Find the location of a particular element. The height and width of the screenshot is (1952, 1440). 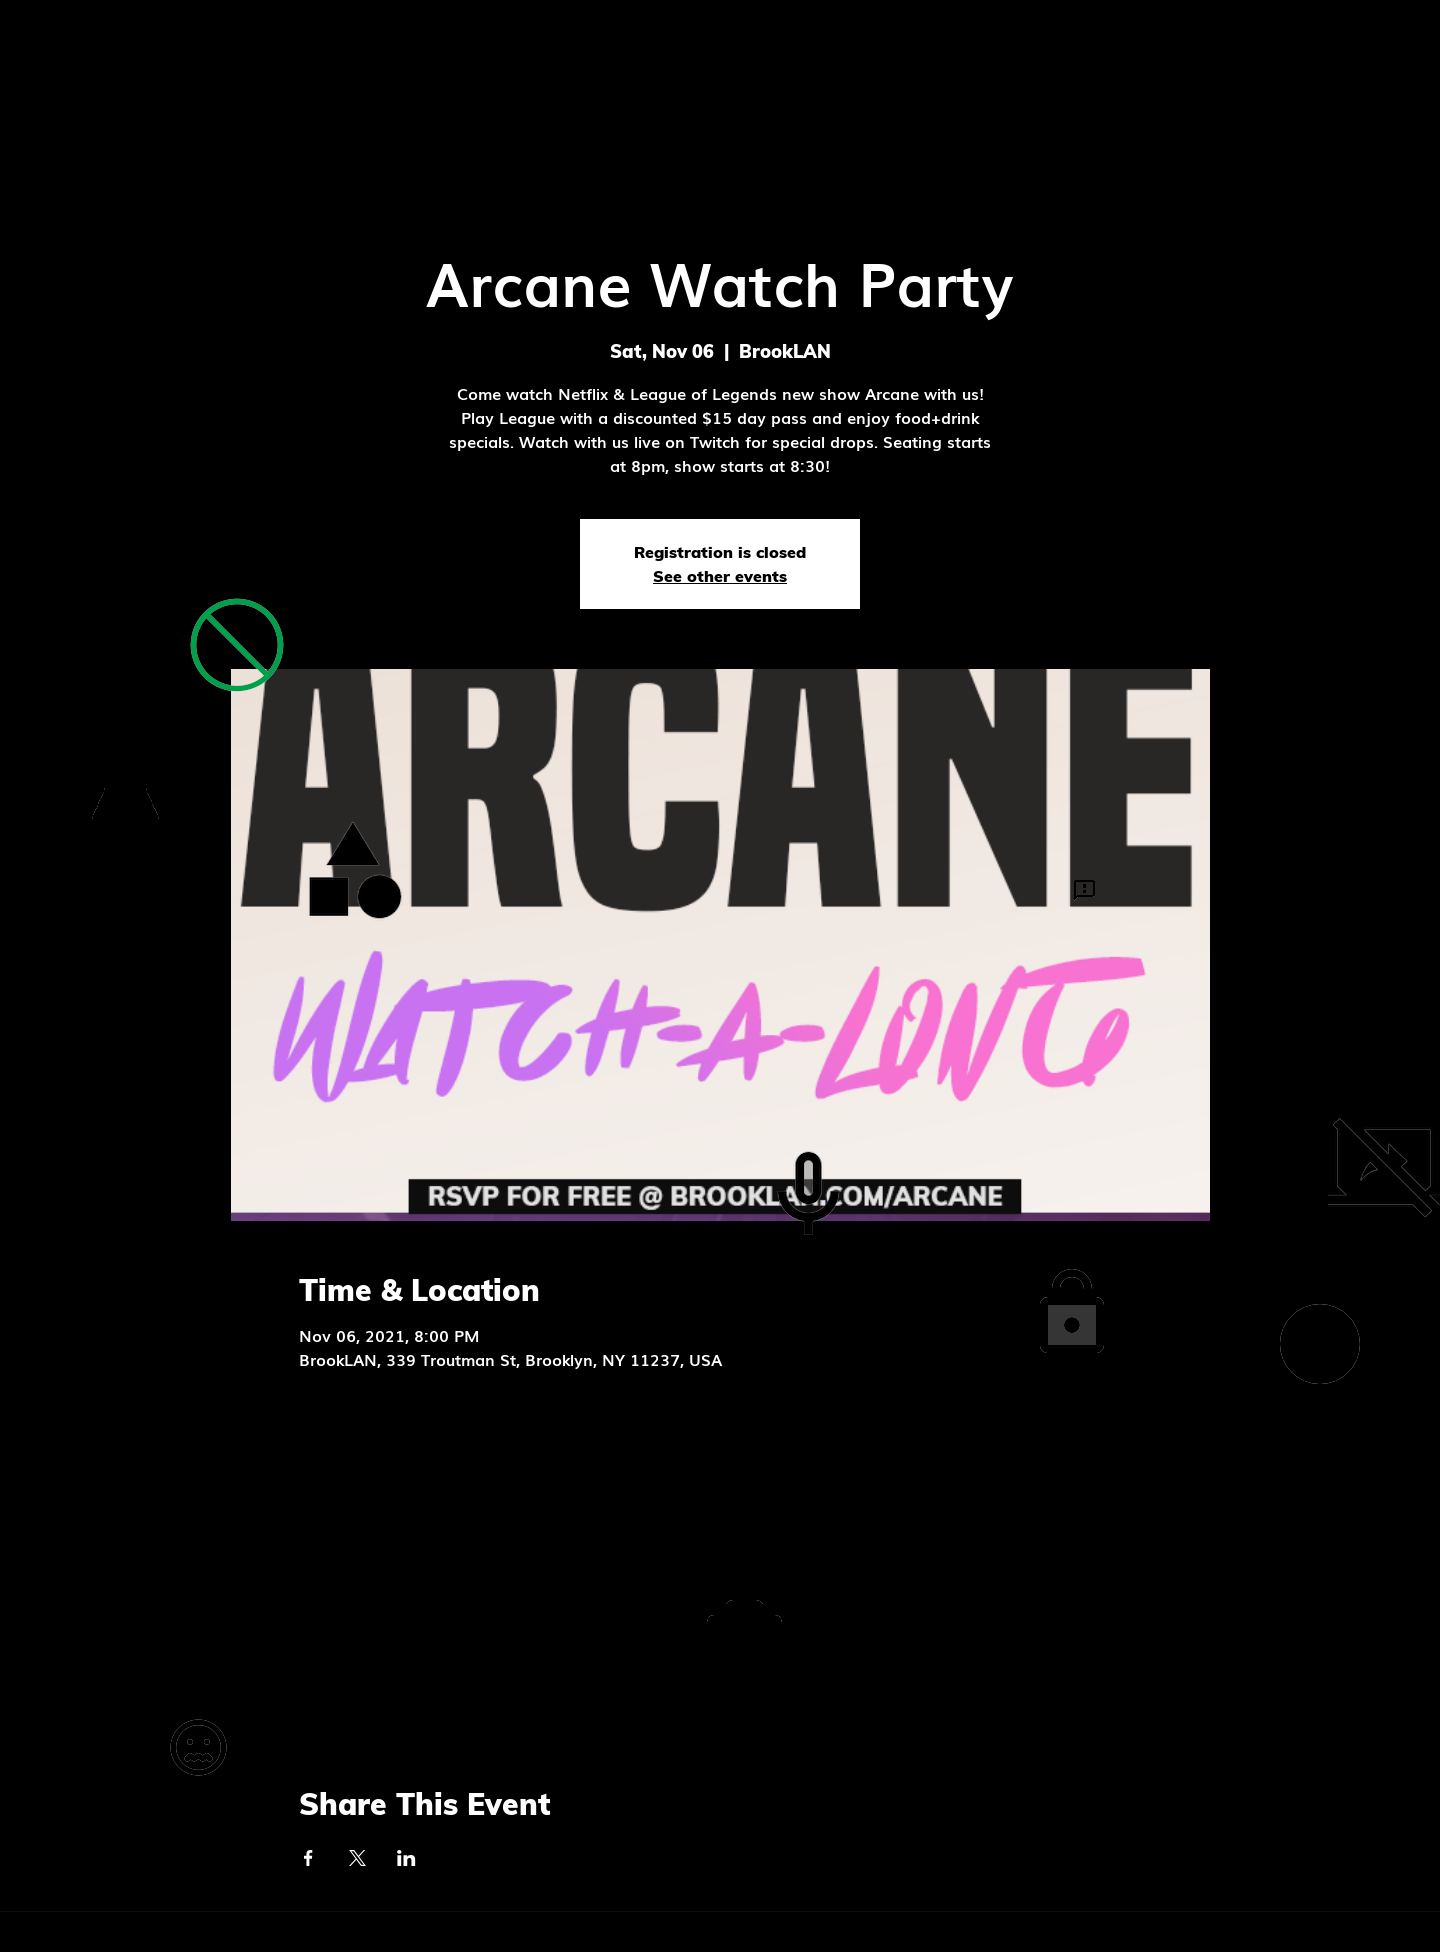

tap to start voice input is located at coordinates (808, 1195).